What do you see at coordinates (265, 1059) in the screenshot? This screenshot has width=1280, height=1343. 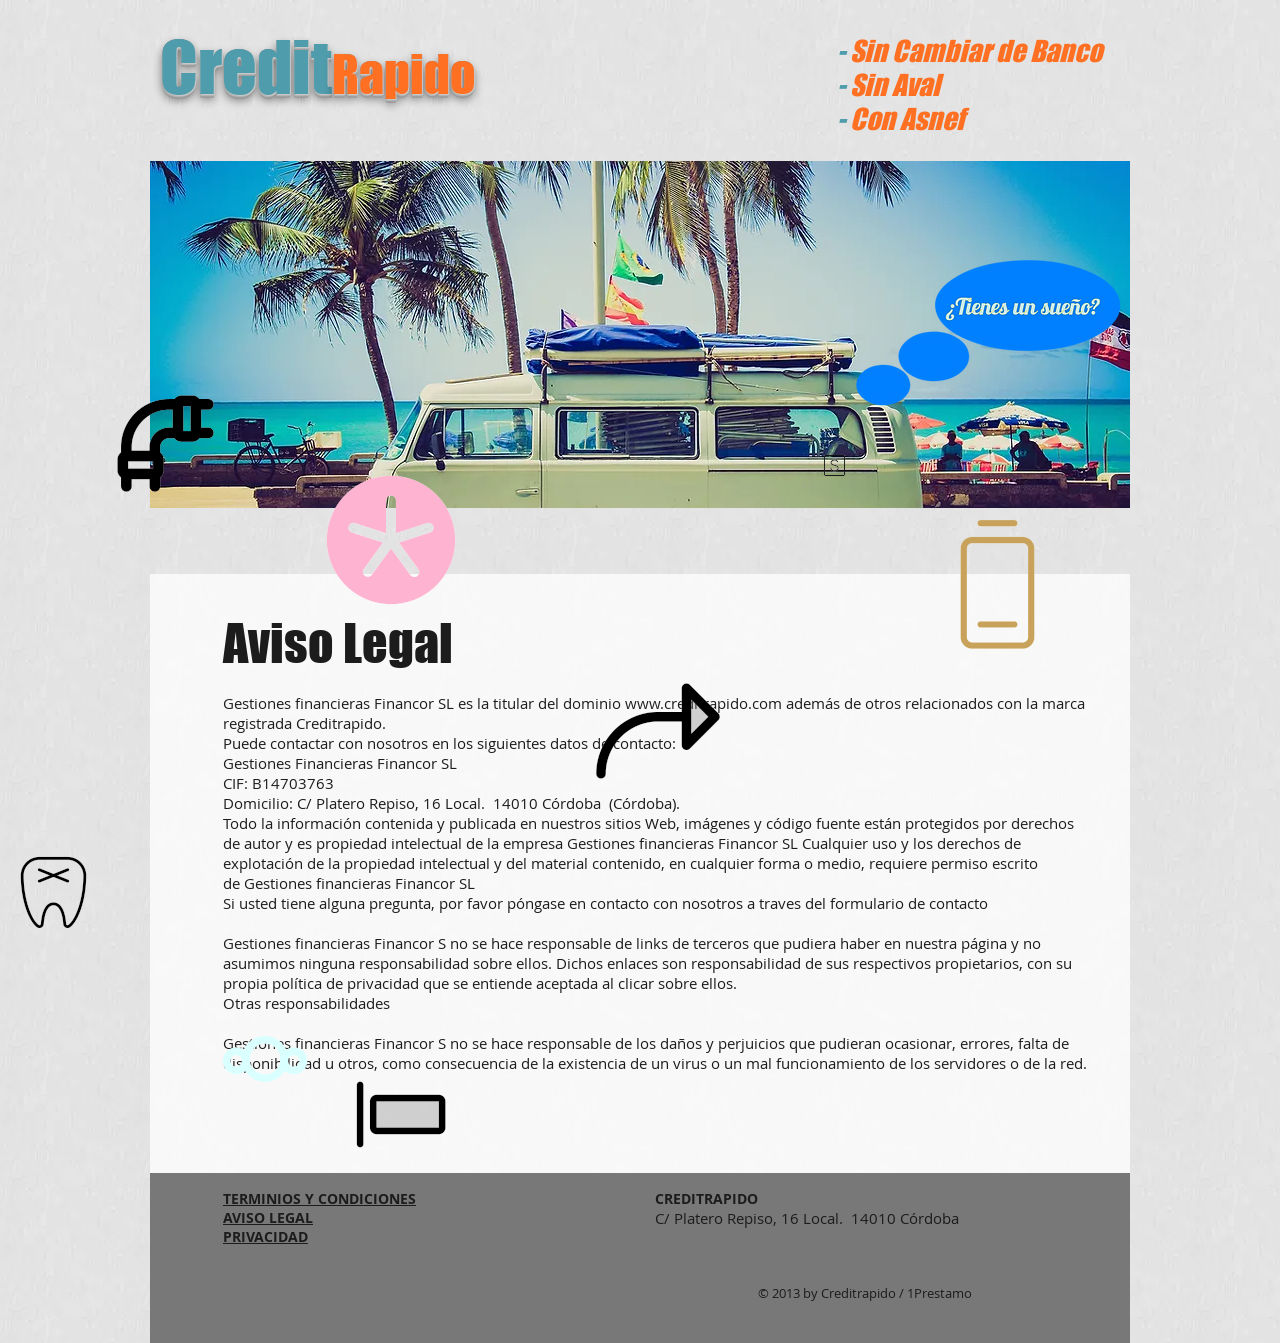 I see `open nextcloud app` at bounding box center [265, 1059].